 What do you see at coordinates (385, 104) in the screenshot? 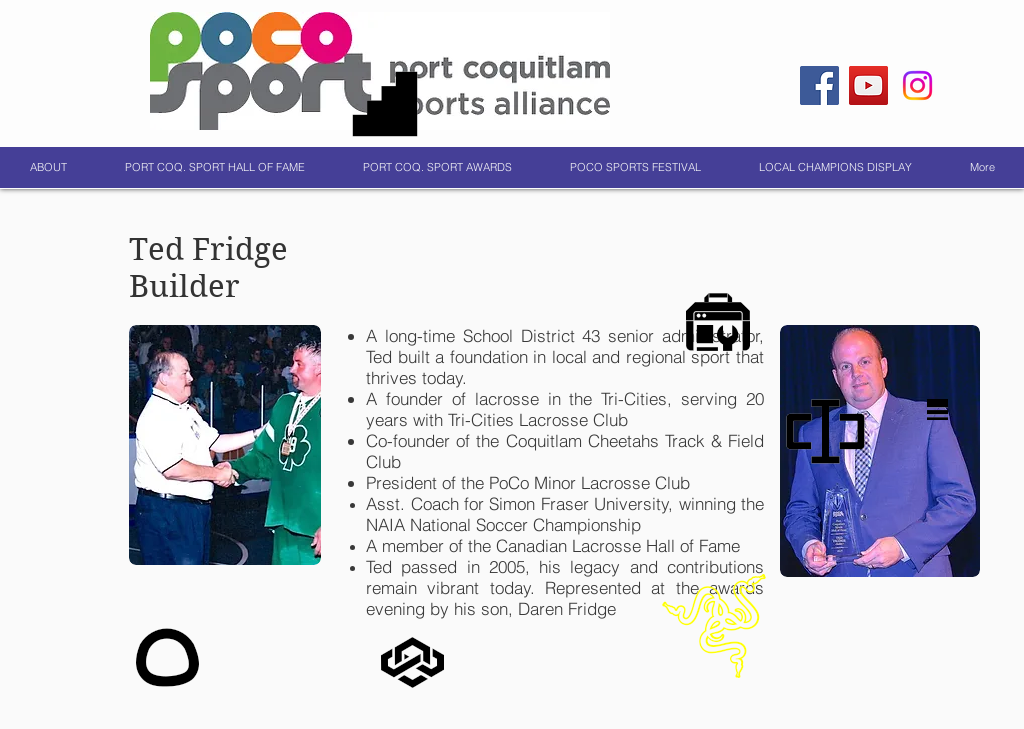
I see `indicates stairs or stairwell location` at bounding box center [385, 104].